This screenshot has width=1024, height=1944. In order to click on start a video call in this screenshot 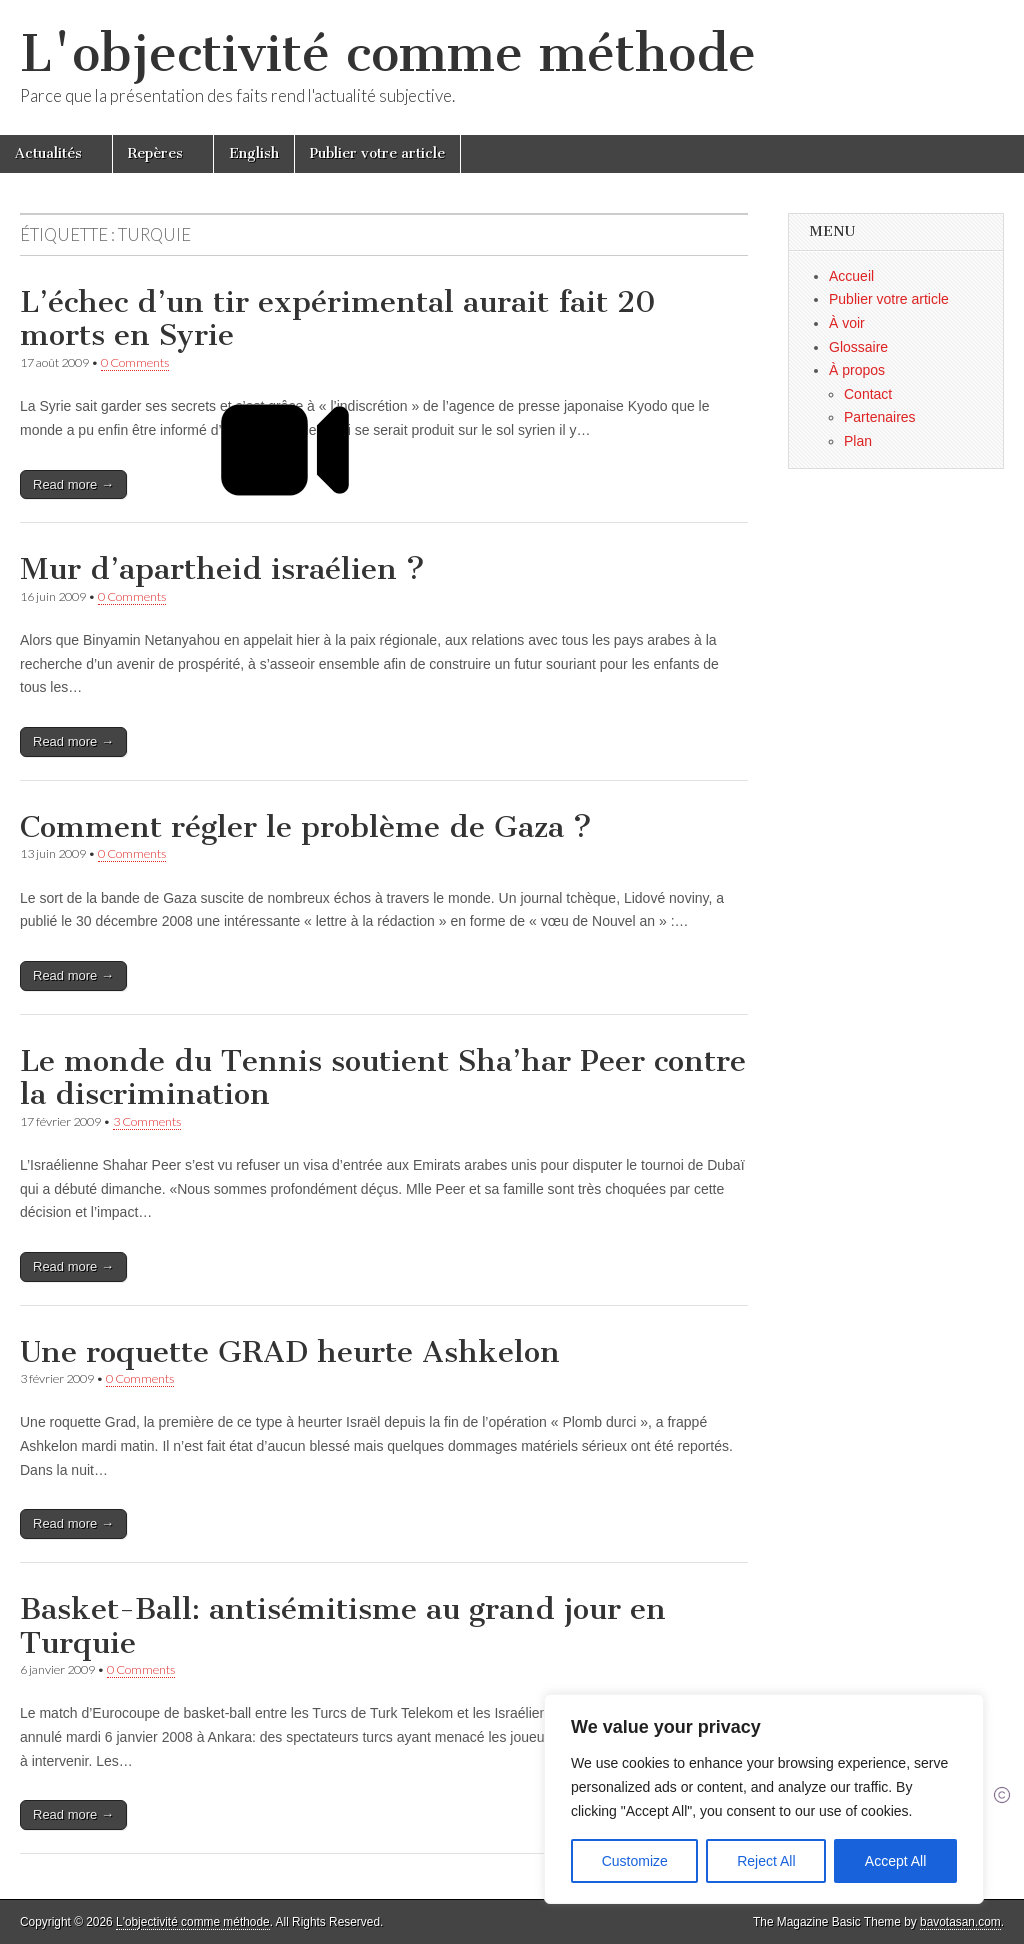, I will do `click(285, 450)`.